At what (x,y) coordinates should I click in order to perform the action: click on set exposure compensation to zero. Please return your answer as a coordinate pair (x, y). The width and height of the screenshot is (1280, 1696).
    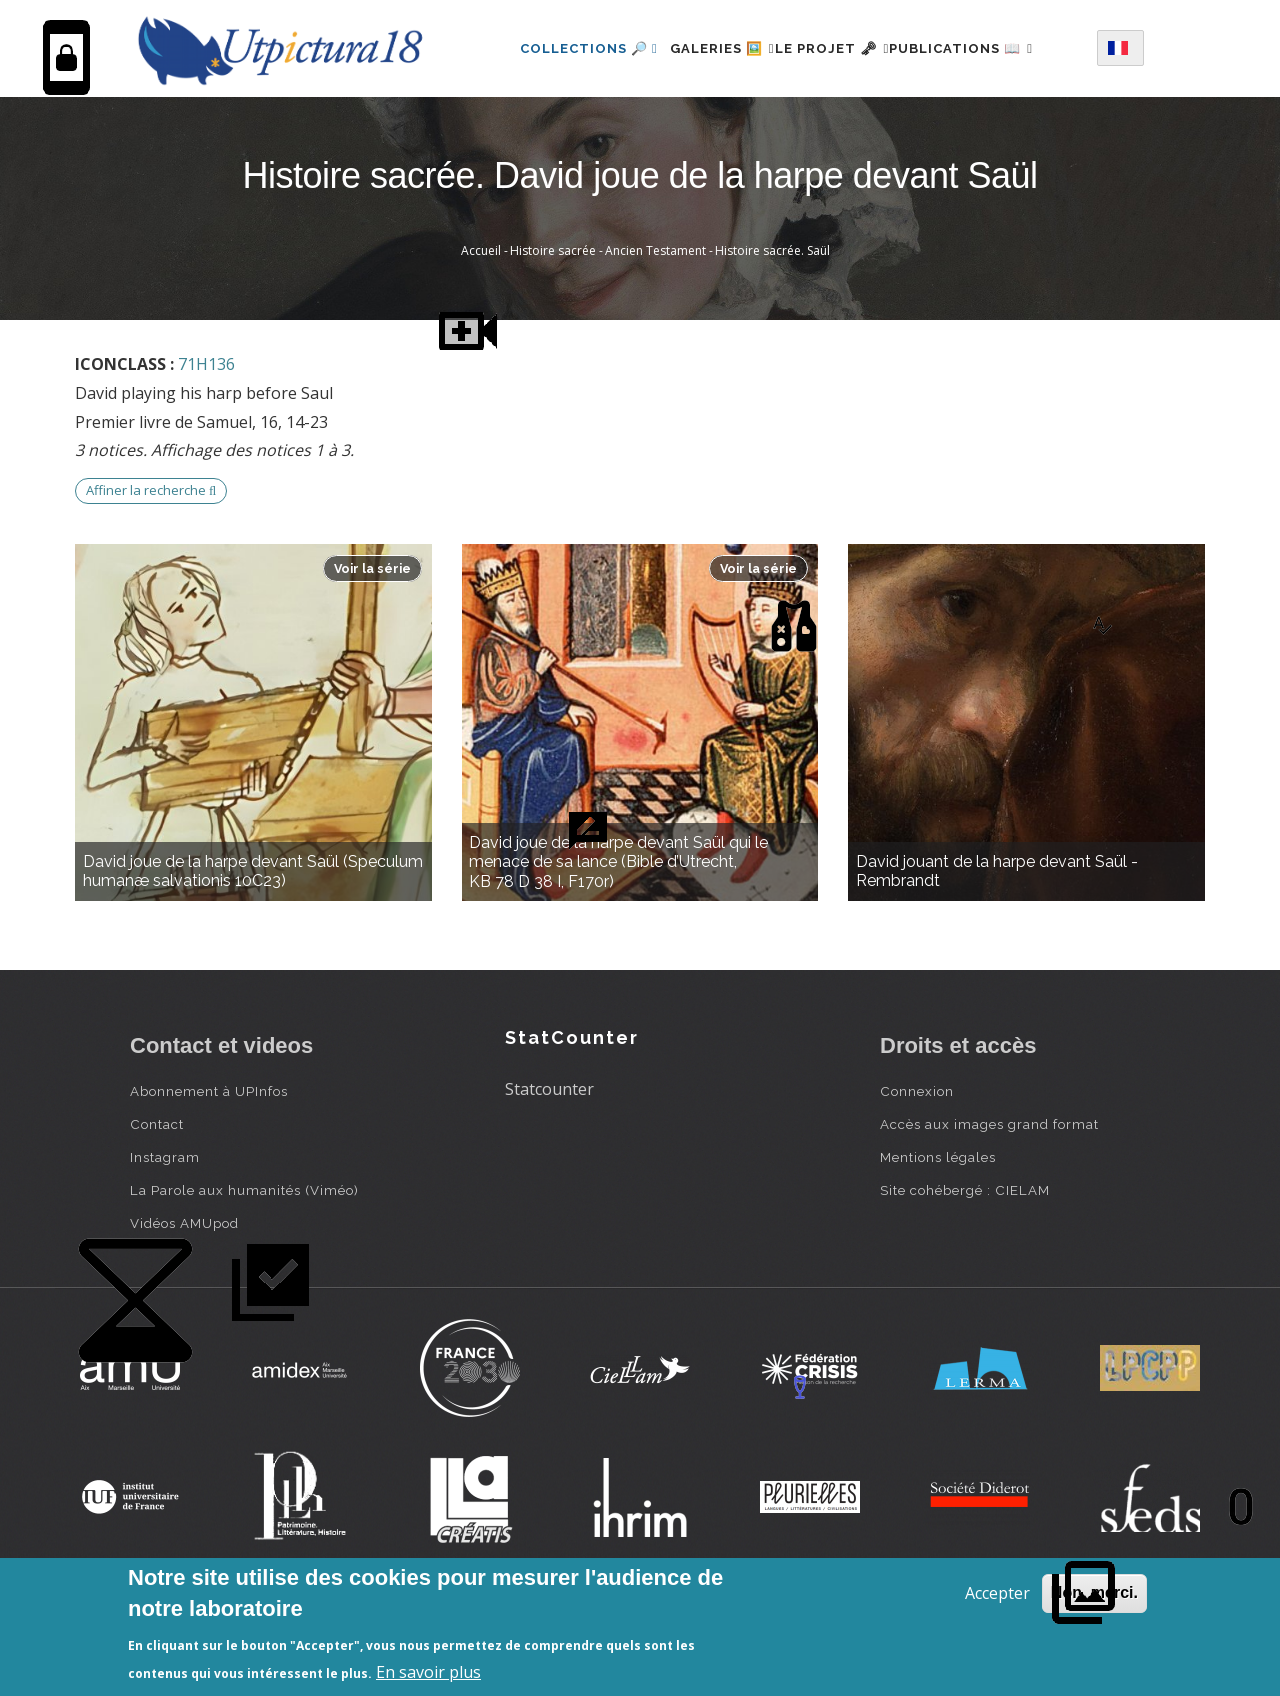
    Looking at the image, I should click on (1241, 1508).